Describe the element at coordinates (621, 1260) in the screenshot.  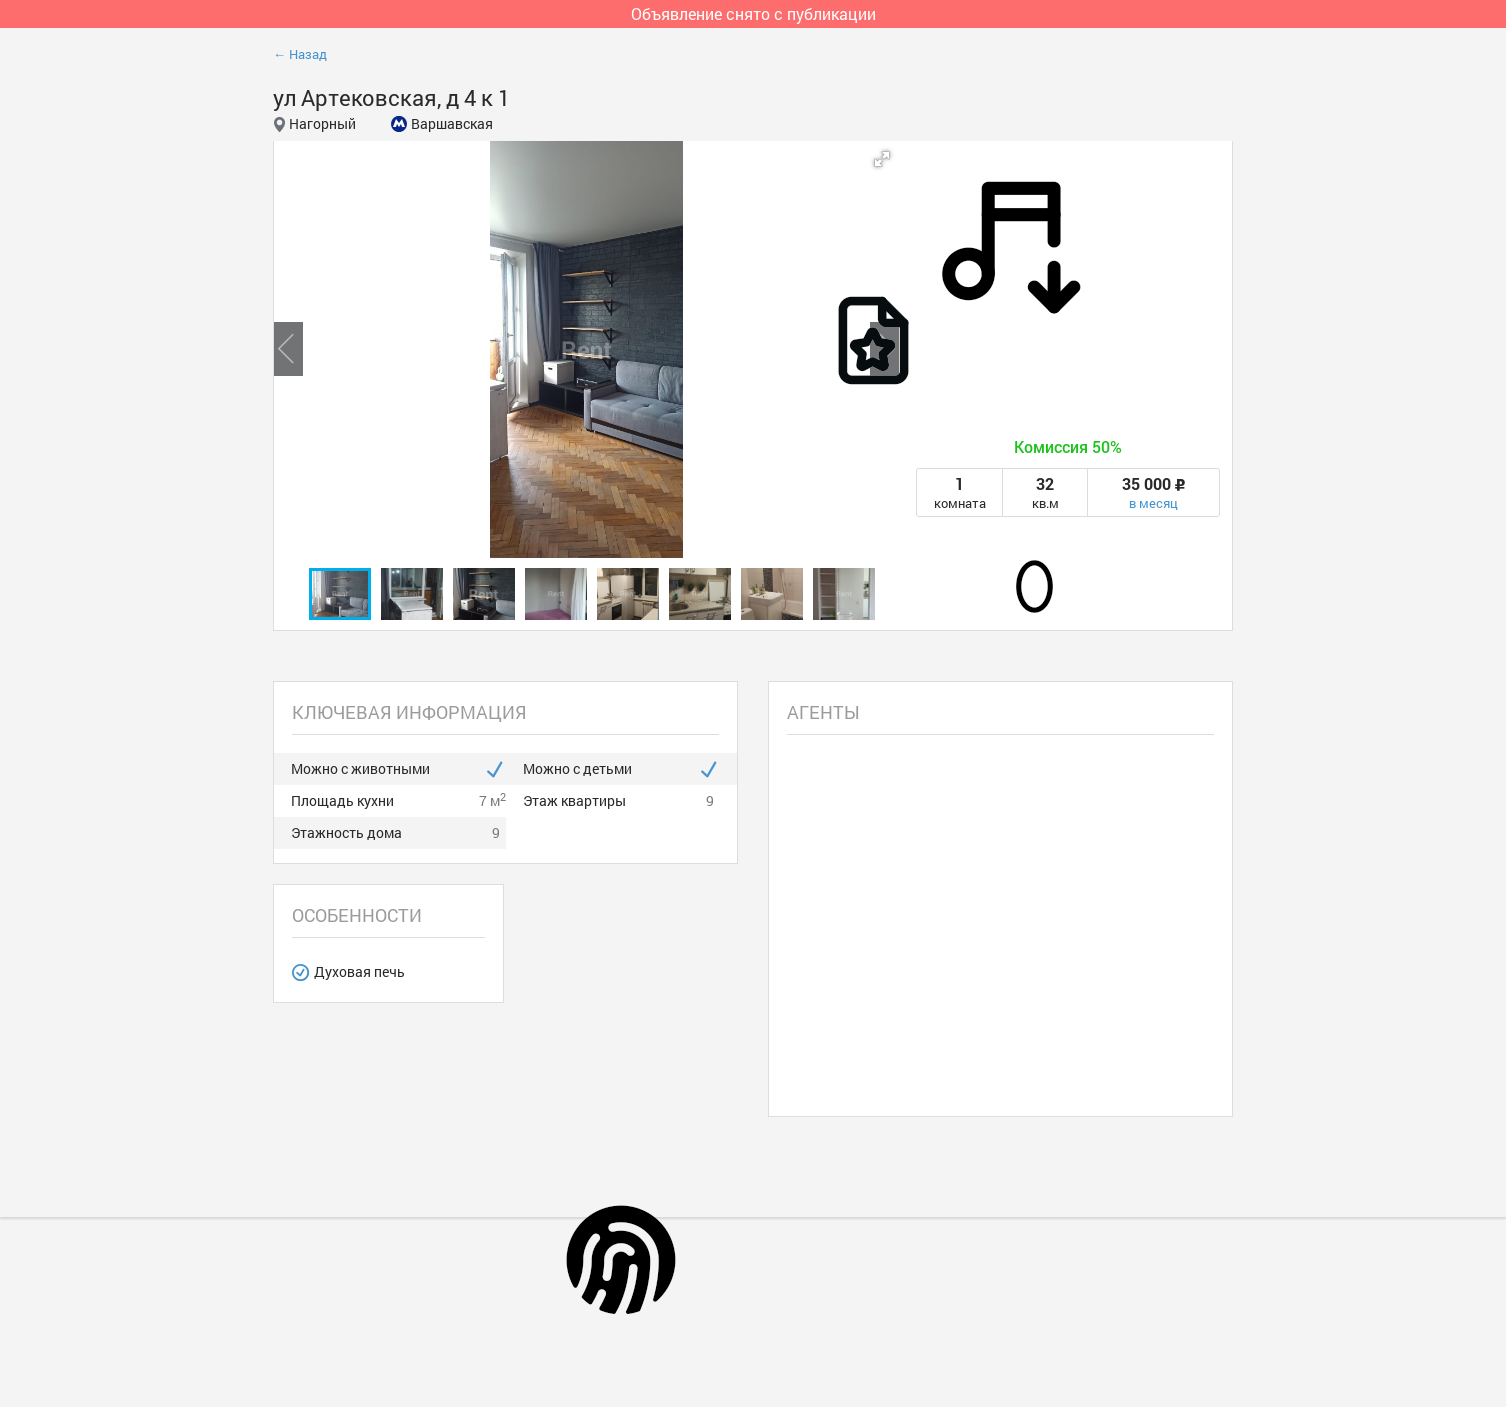
I see `authenticate with fingerprint` at that location.